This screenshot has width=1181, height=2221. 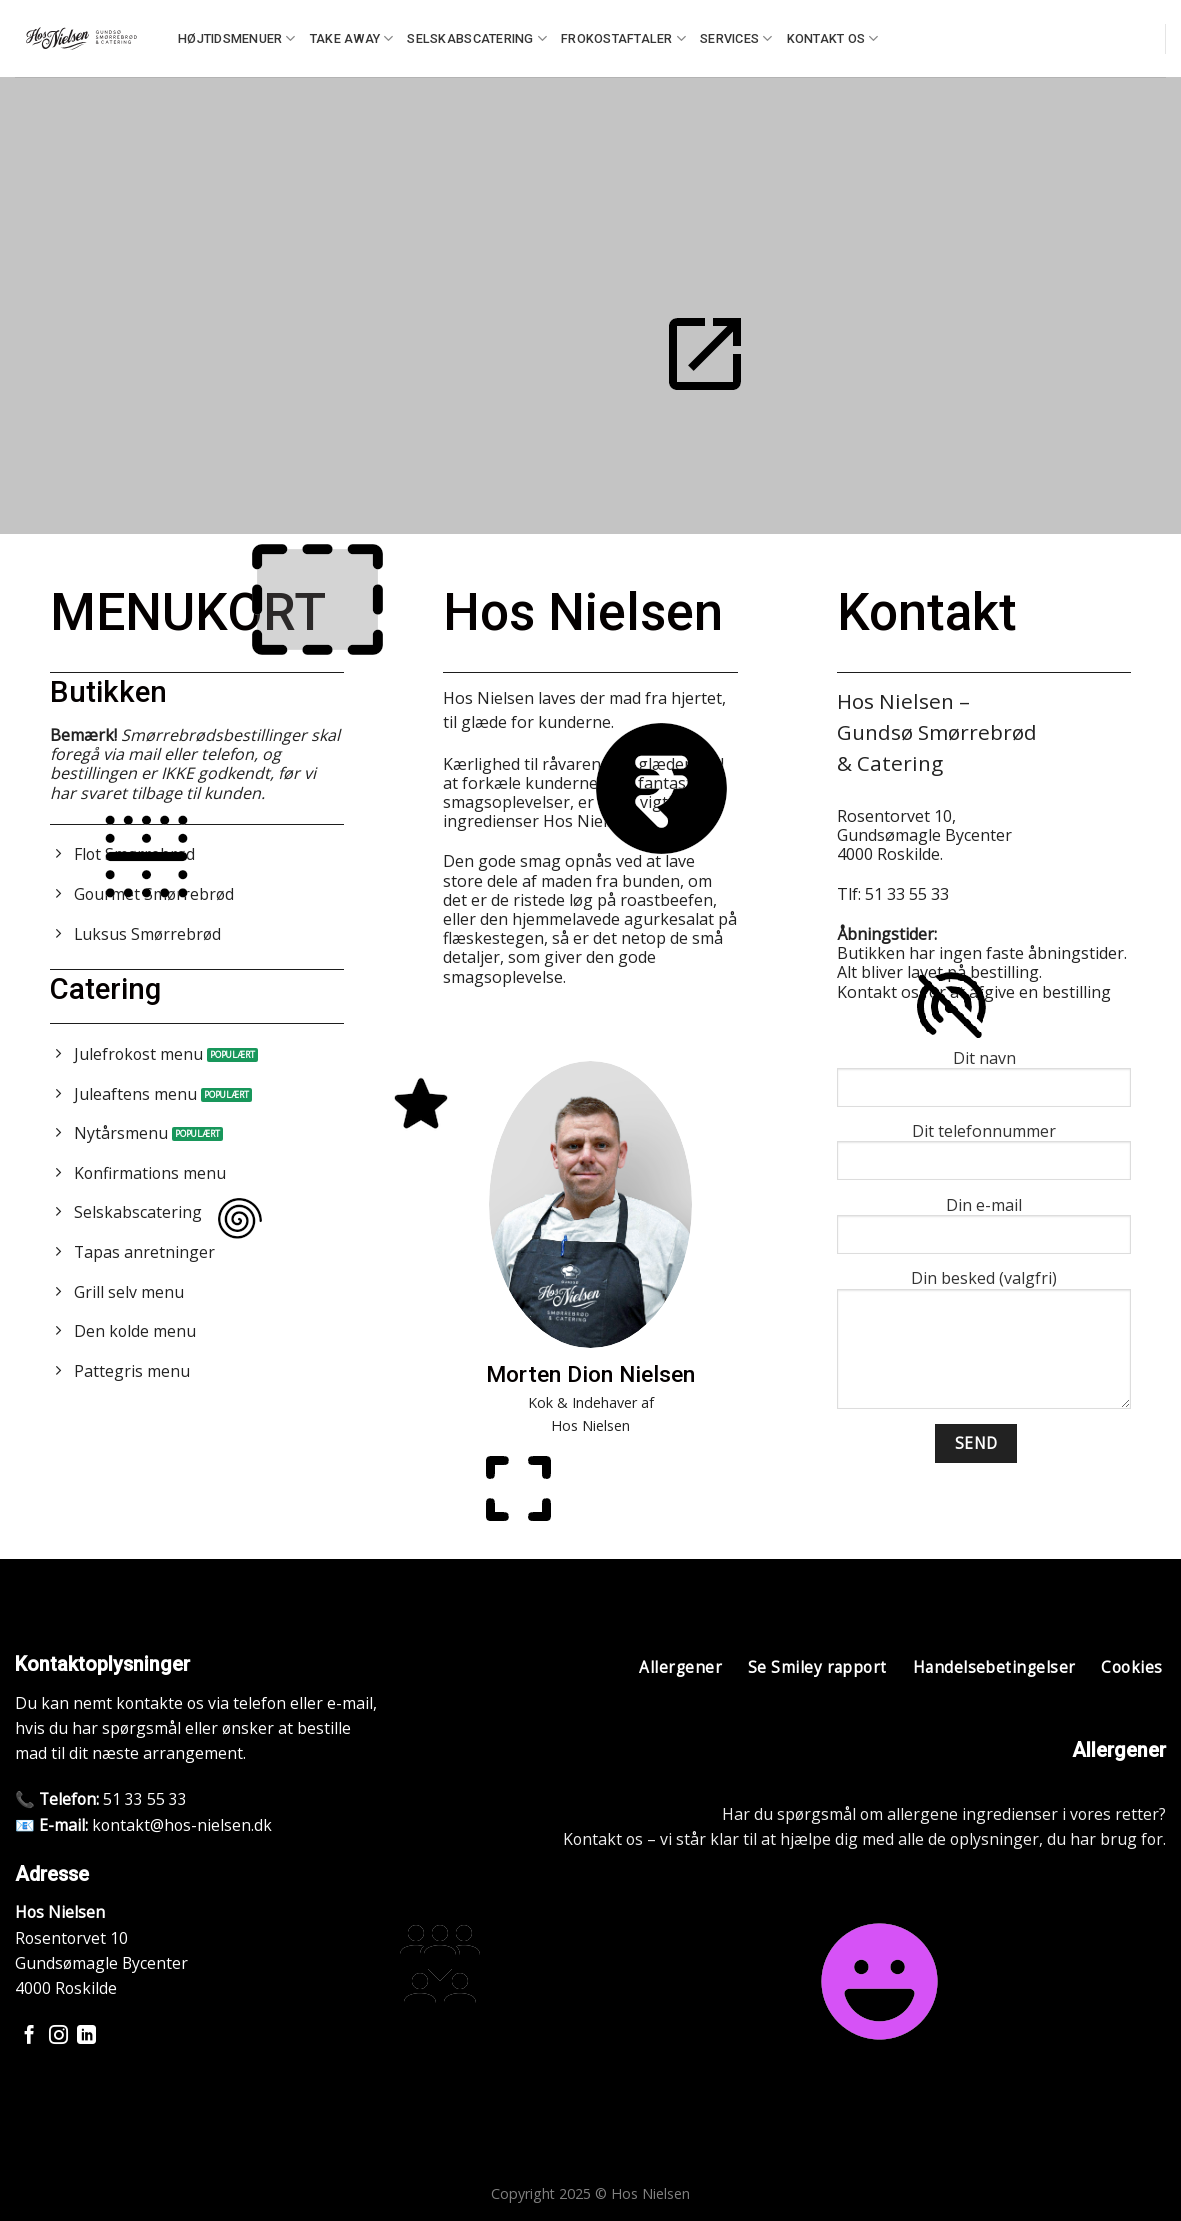 I want to click on portable hotspot is disabled, so click(x=951, y=1006).